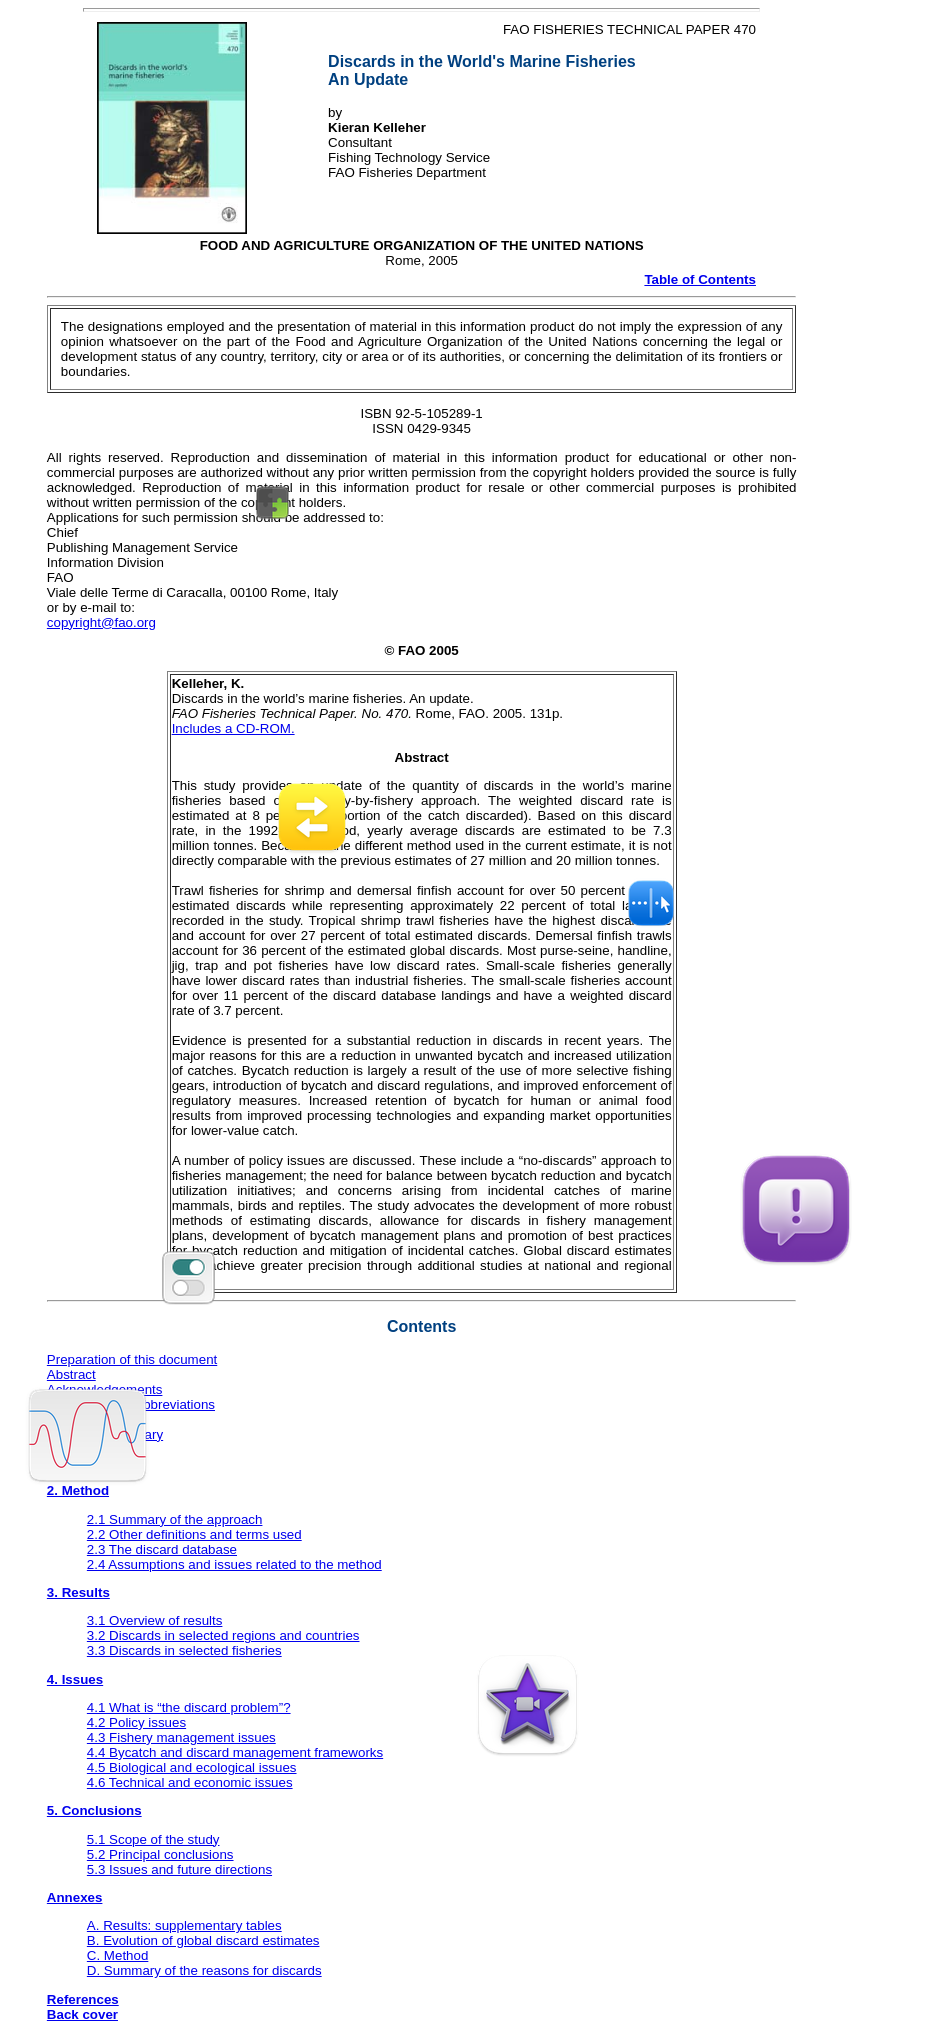  Describe the element at coordinates (272, 502) in the screenshot. I see `open gnome extensions manager` at that location.